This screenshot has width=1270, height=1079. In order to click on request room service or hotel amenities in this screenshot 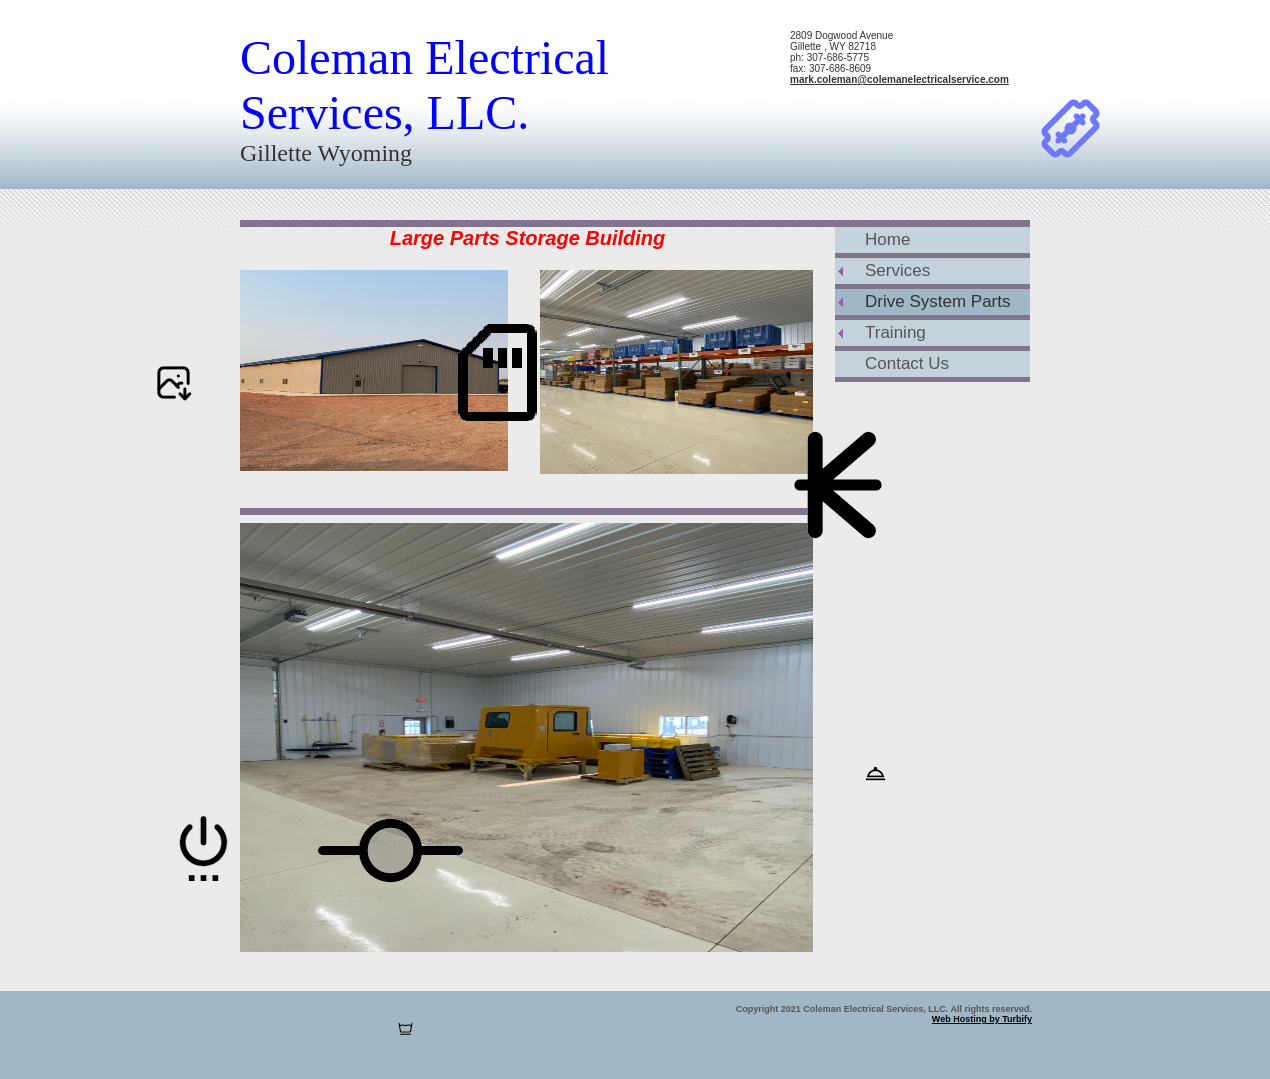, I will do `click(875, 773)`.